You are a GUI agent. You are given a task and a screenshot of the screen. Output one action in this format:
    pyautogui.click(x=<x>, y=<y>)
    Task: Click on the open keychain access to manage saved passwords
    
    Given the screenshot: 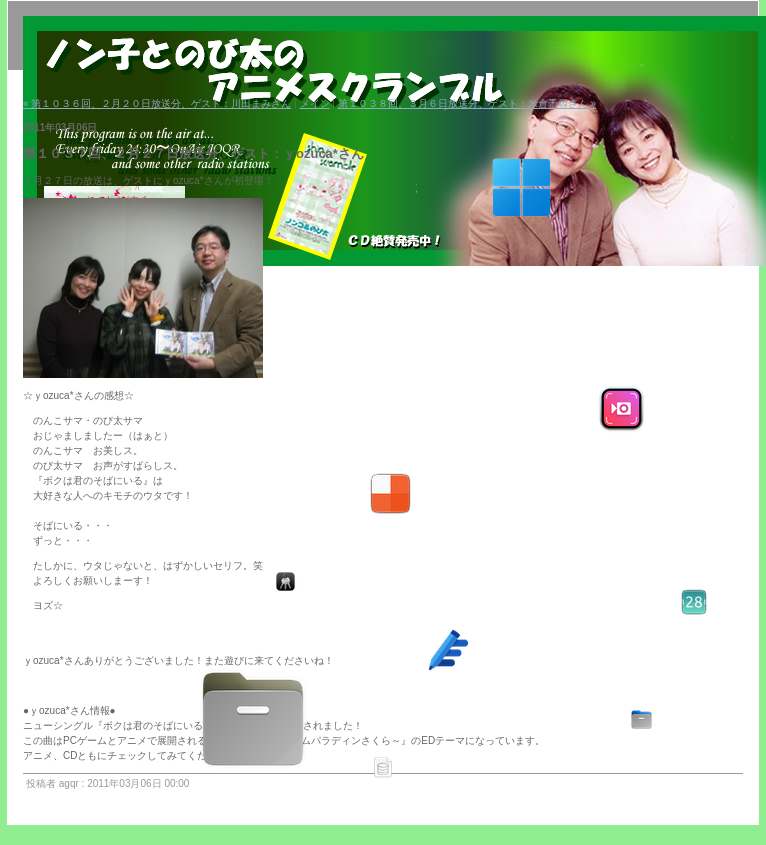 What is the action you would take?
    pyautogui.click(x=285, y=581)
    